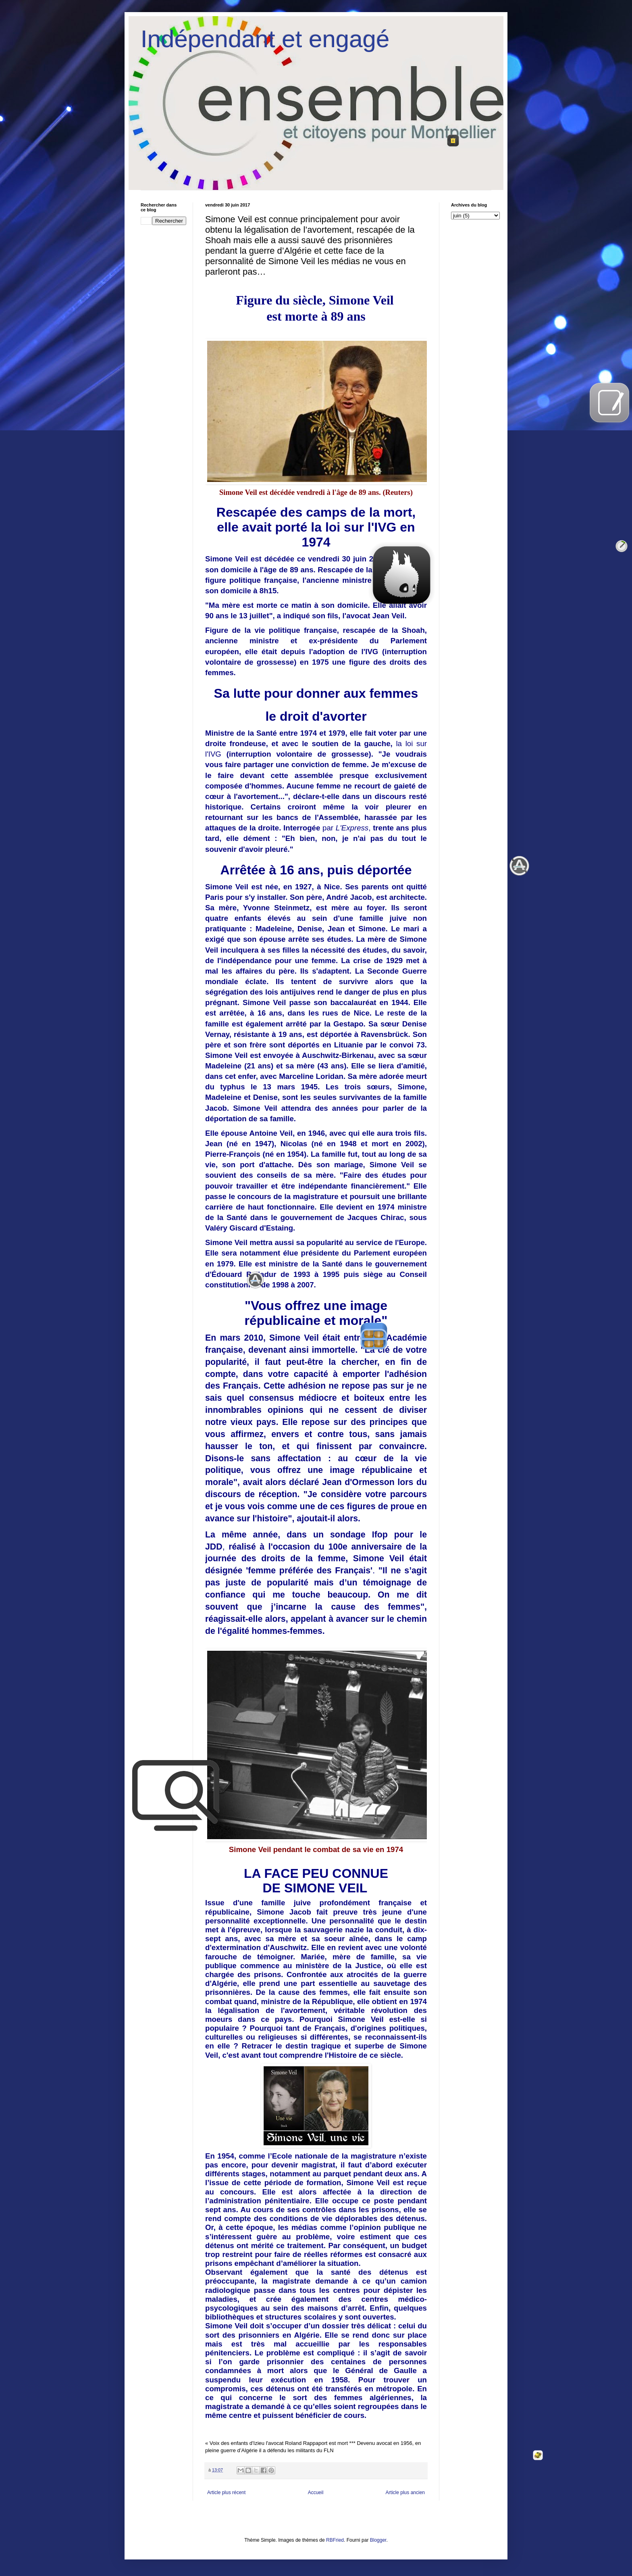  I want to click on open composer preferences, so click(609, 403).